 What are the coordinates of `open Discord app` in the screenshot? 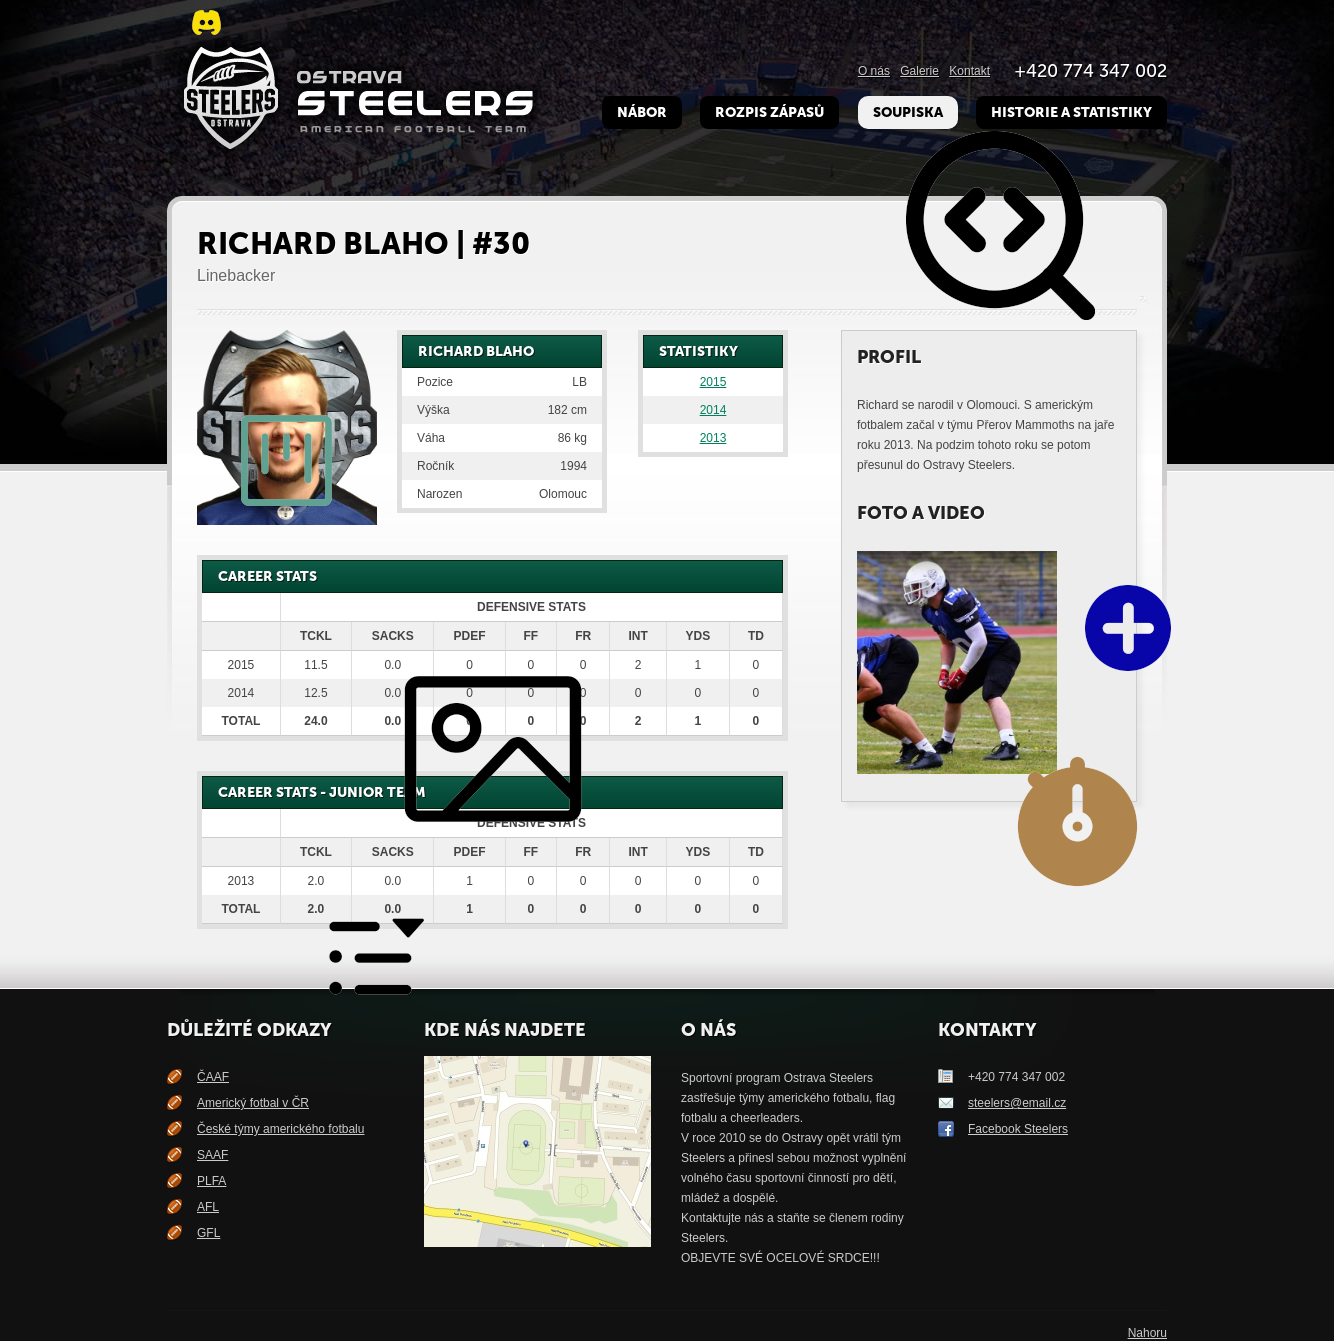 It's located at (206, 22).